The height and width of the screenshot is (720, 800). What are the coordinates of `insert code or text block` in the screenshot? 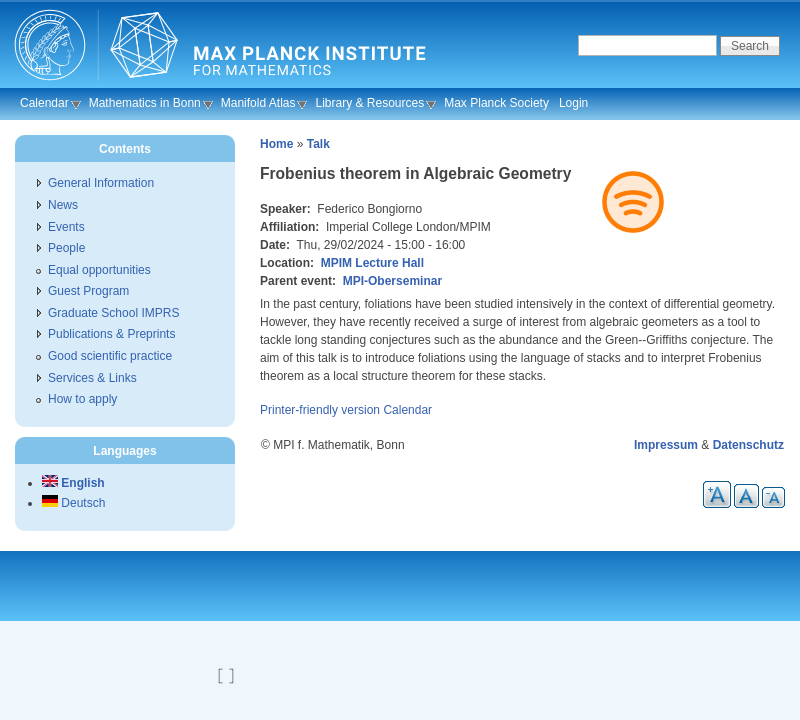 It's located at (226, 676).